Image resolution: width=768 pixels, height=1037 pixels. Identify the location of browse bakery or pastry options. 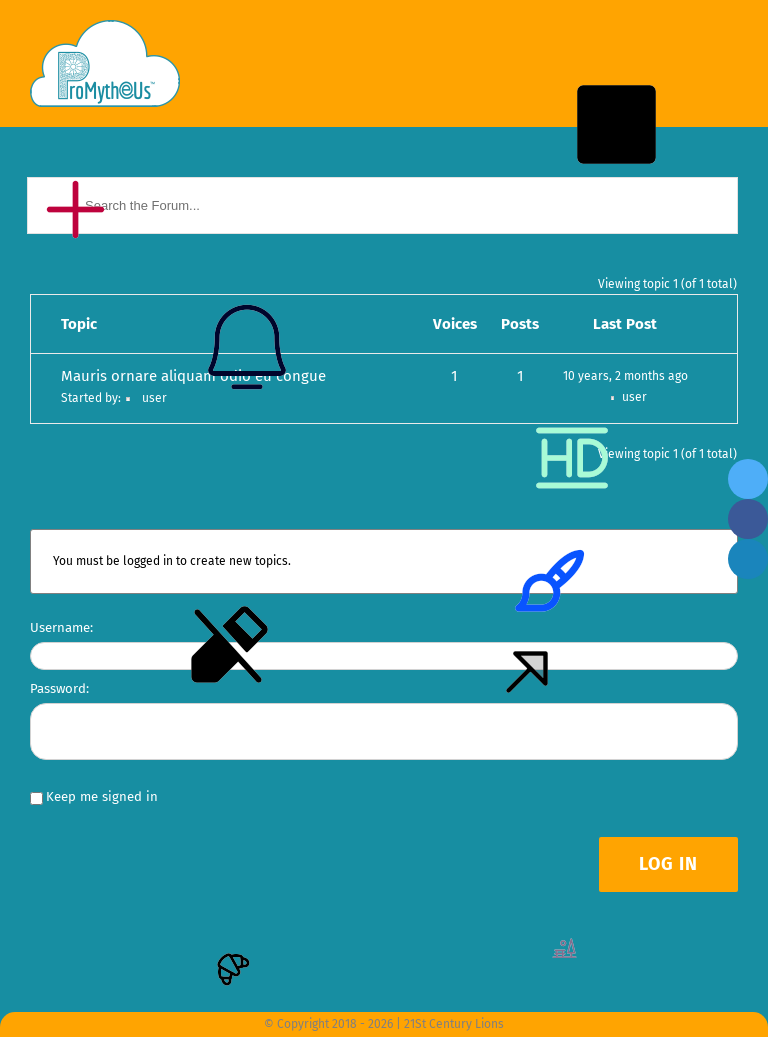
(233, 969).